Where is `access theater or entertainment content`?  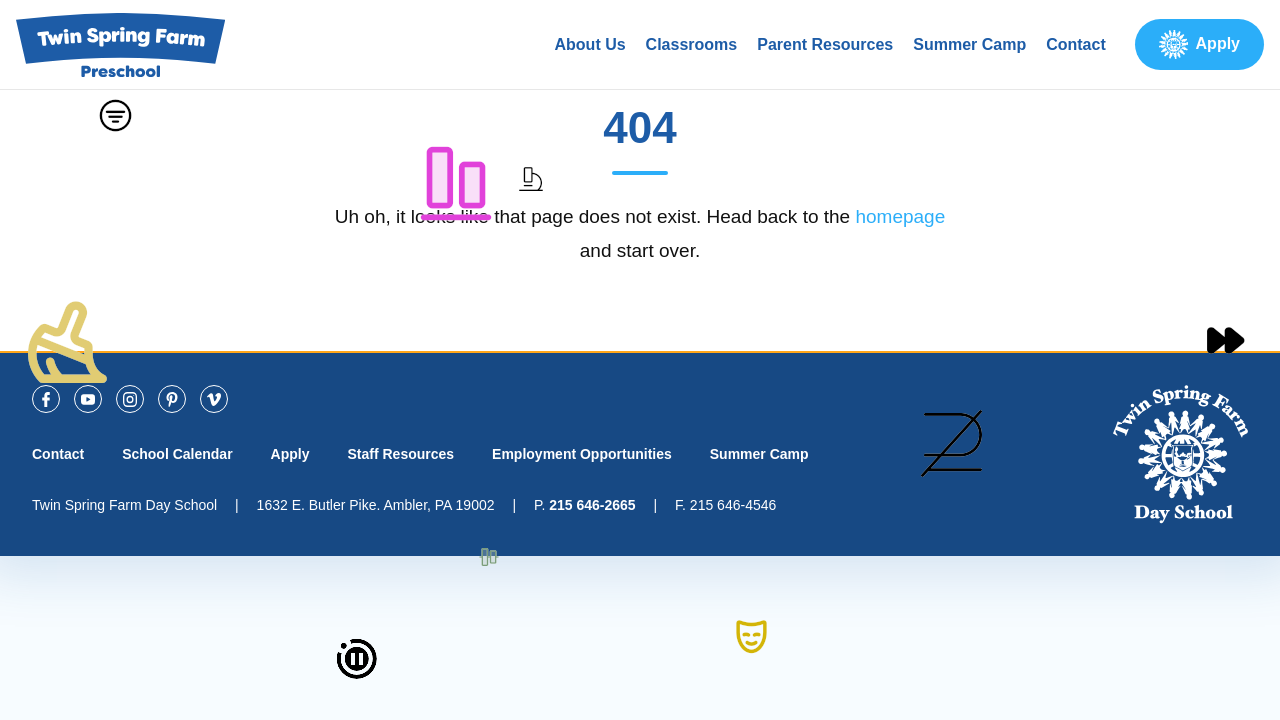
access theater or entertainment content is located at coordinates (751, 635).